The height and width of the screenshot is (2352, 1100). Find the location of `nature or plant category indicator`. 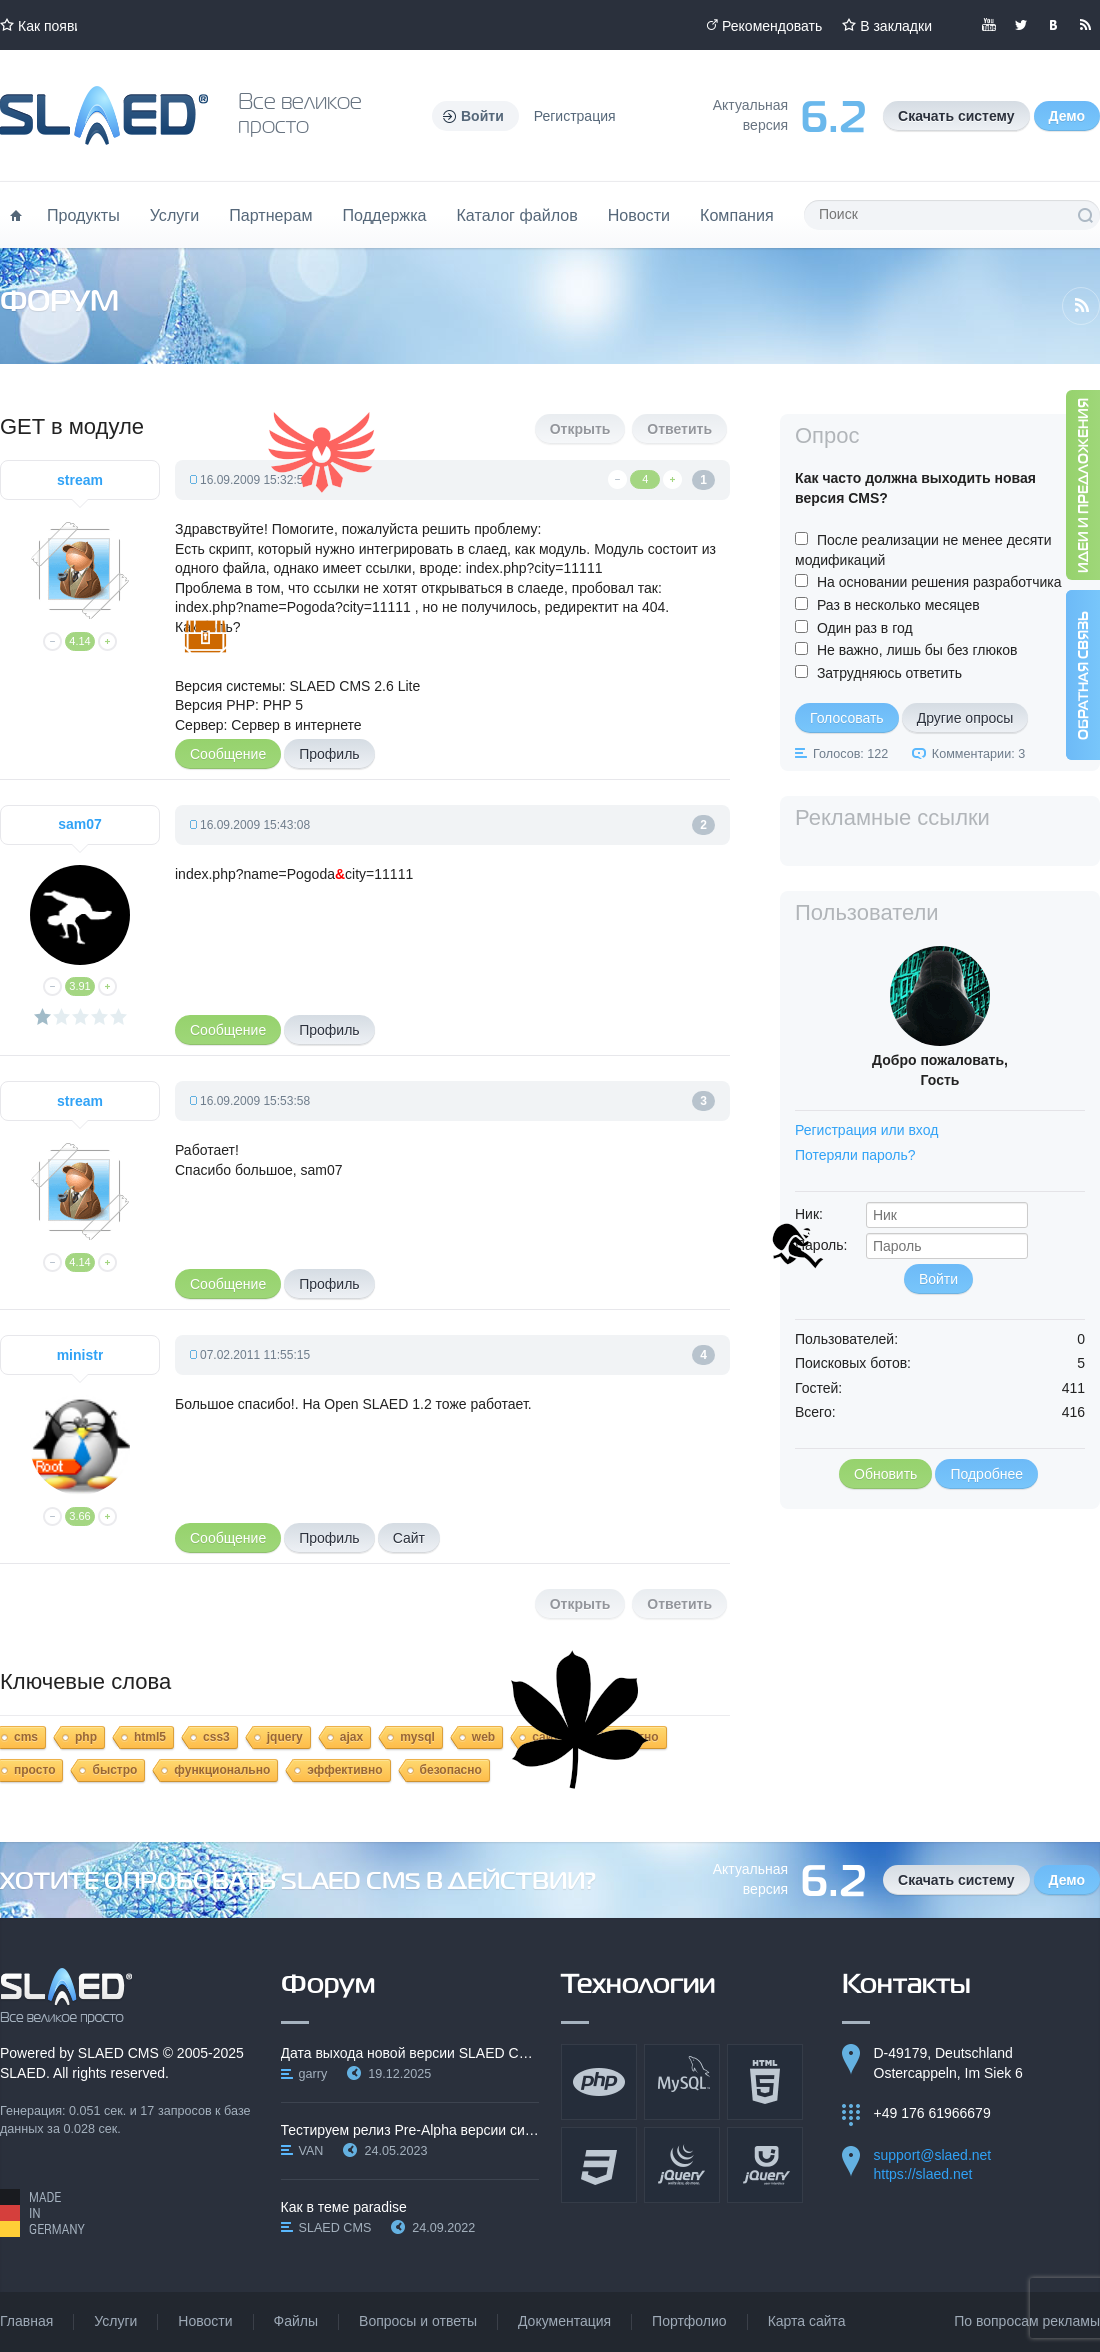

nature or plant category indicator is located at coordinates (580, 1719).